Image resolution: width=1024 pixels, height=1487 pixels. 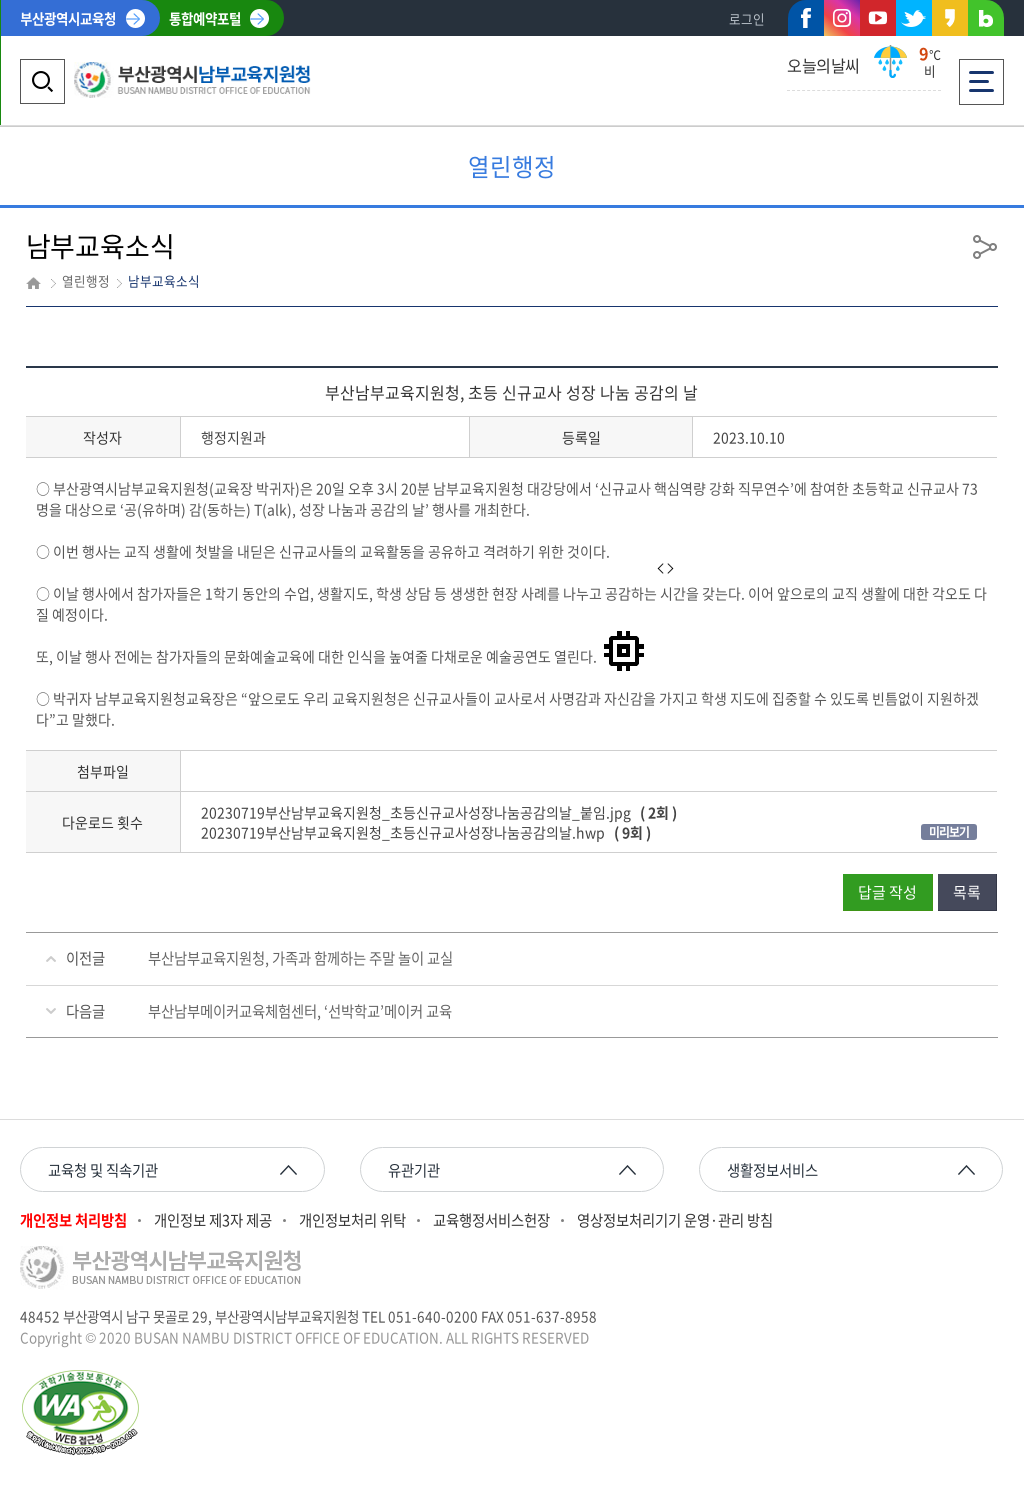 What do you see at coordinates (665, 568) in the screenshot?
I see `view source code` at bounding box center [665, 568].